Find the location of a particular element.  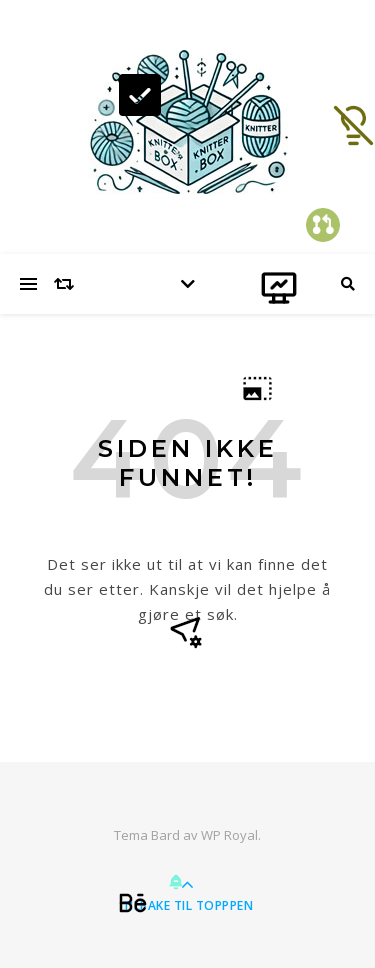

visit behance profile is located at coordinates (133, 903).